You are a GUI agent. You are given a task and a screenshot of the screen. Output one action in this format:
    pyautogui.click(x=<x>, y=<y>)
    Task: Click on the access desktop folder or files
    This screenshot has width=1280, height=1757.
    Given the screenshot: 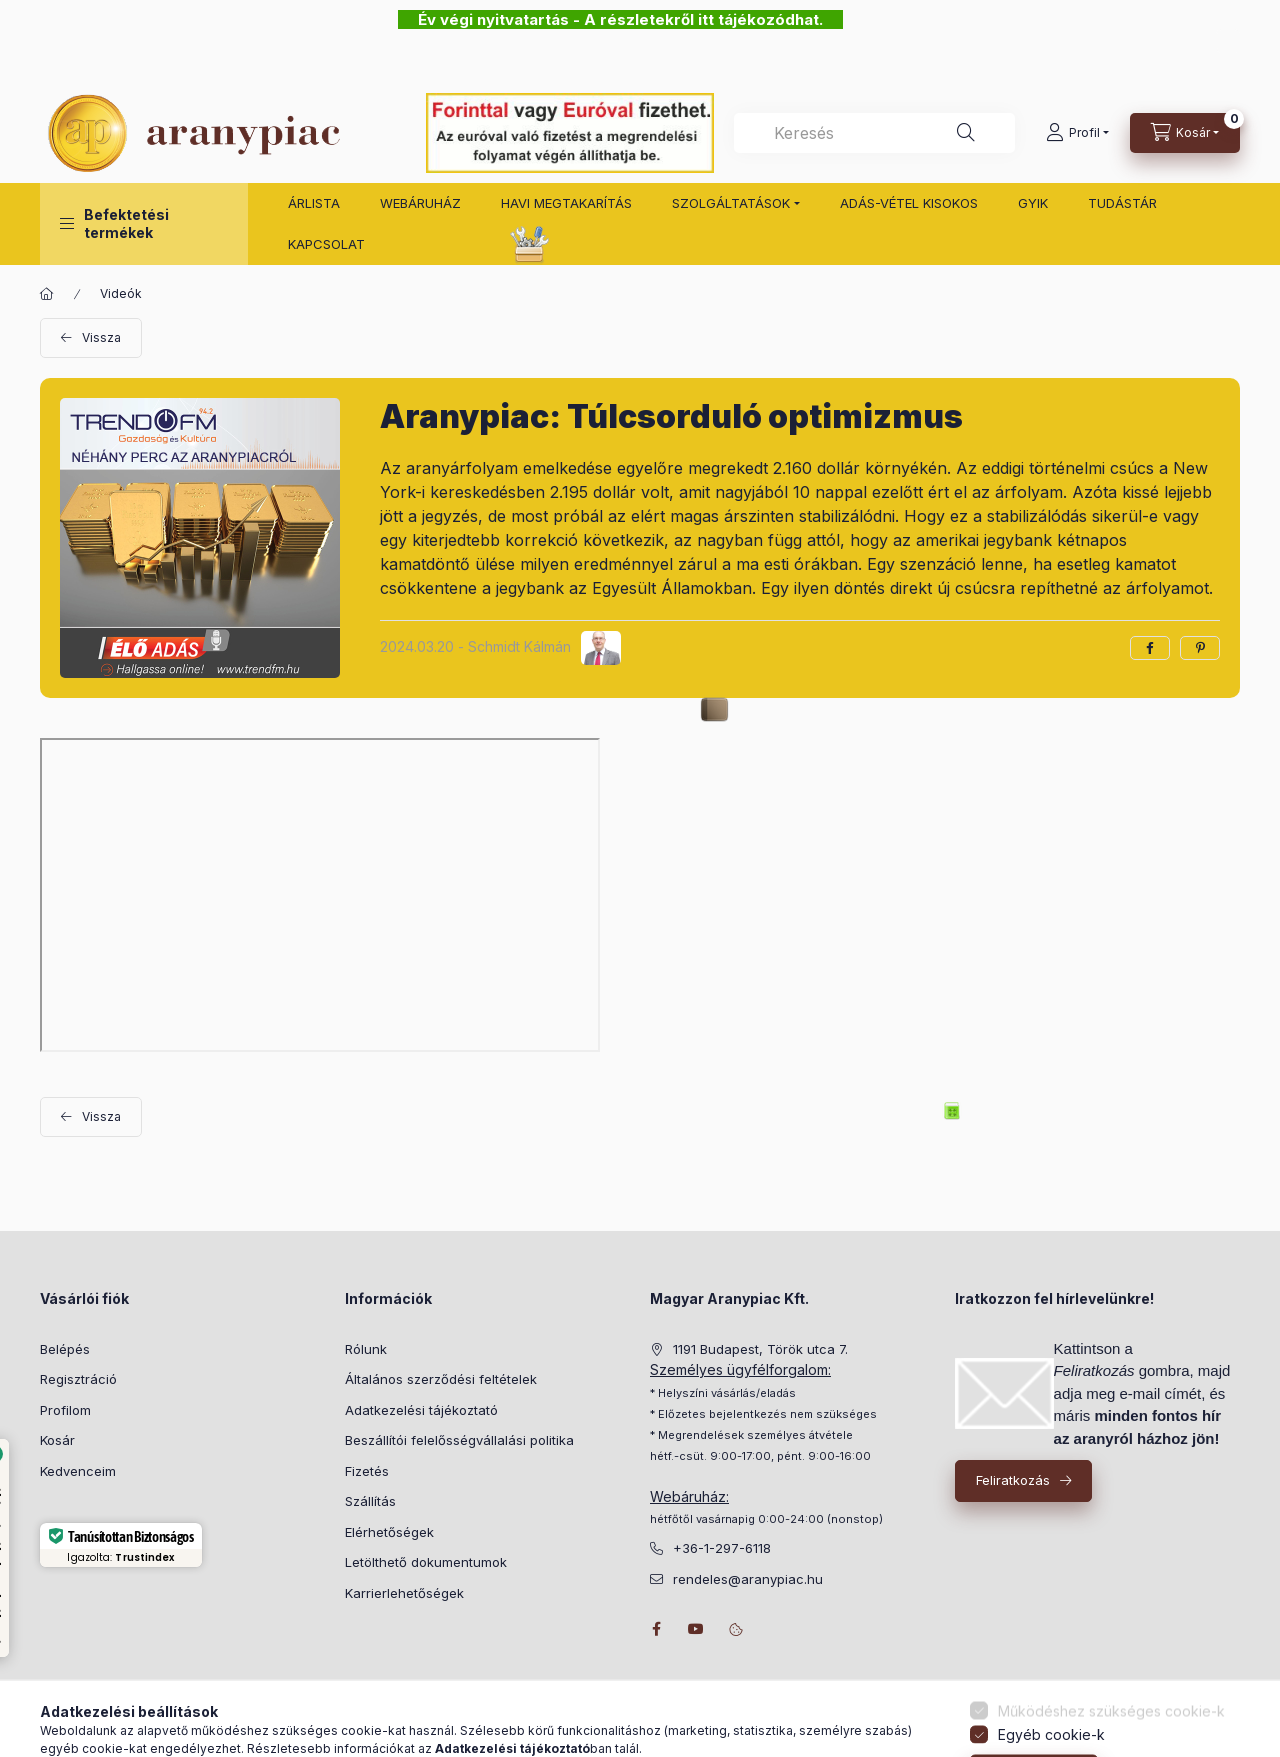 What is the action you would take?
    pyautogui.click(x=714, y=708)
    